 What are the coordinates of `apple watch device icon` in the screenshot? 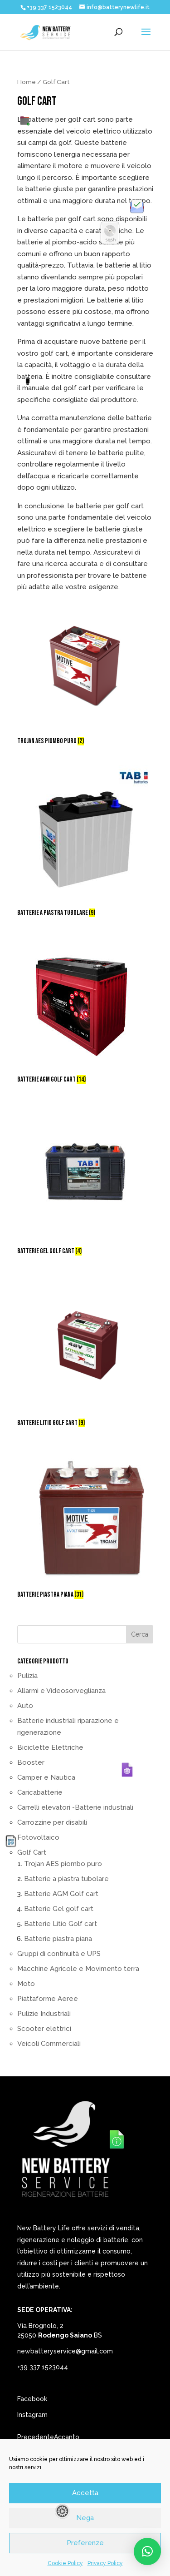 It's located at (28, 381).